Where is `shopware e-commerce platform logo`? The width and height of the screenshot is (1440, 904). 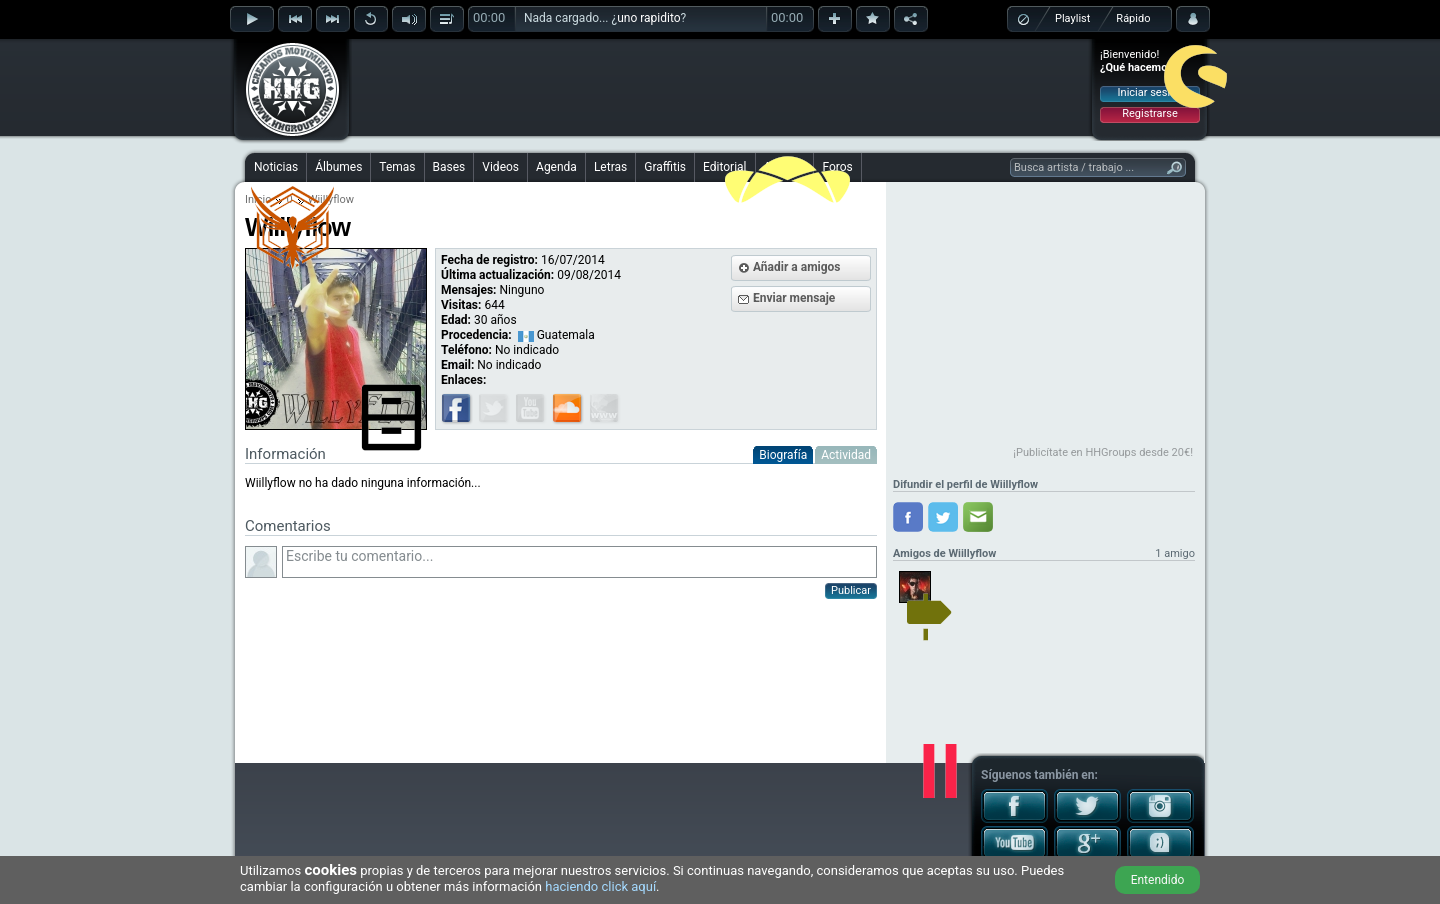 shopware e-commerce platform logo is located at coordinates (1195, 76).